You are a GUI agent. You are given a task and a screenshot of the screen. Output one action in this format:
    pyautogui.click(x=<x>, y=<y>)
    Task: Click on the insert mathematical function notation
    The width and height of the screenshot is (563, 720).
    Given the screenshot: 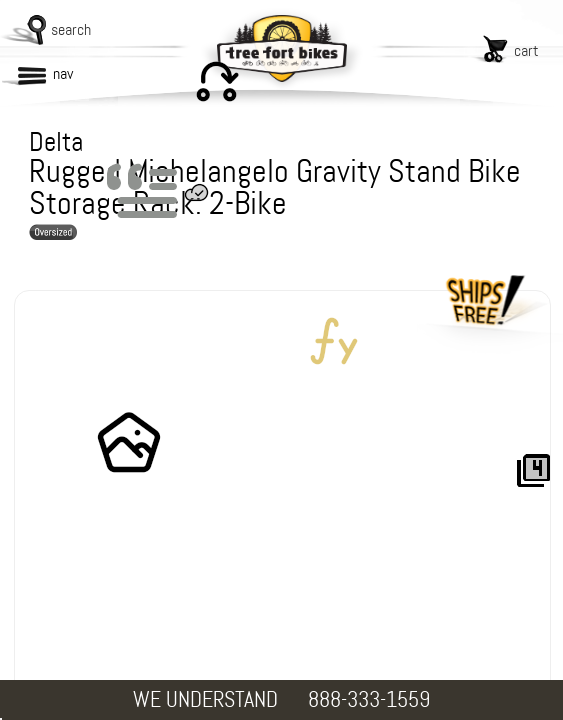 What is the action you would take?
    pyautogui.click(x=334, y=341)
    